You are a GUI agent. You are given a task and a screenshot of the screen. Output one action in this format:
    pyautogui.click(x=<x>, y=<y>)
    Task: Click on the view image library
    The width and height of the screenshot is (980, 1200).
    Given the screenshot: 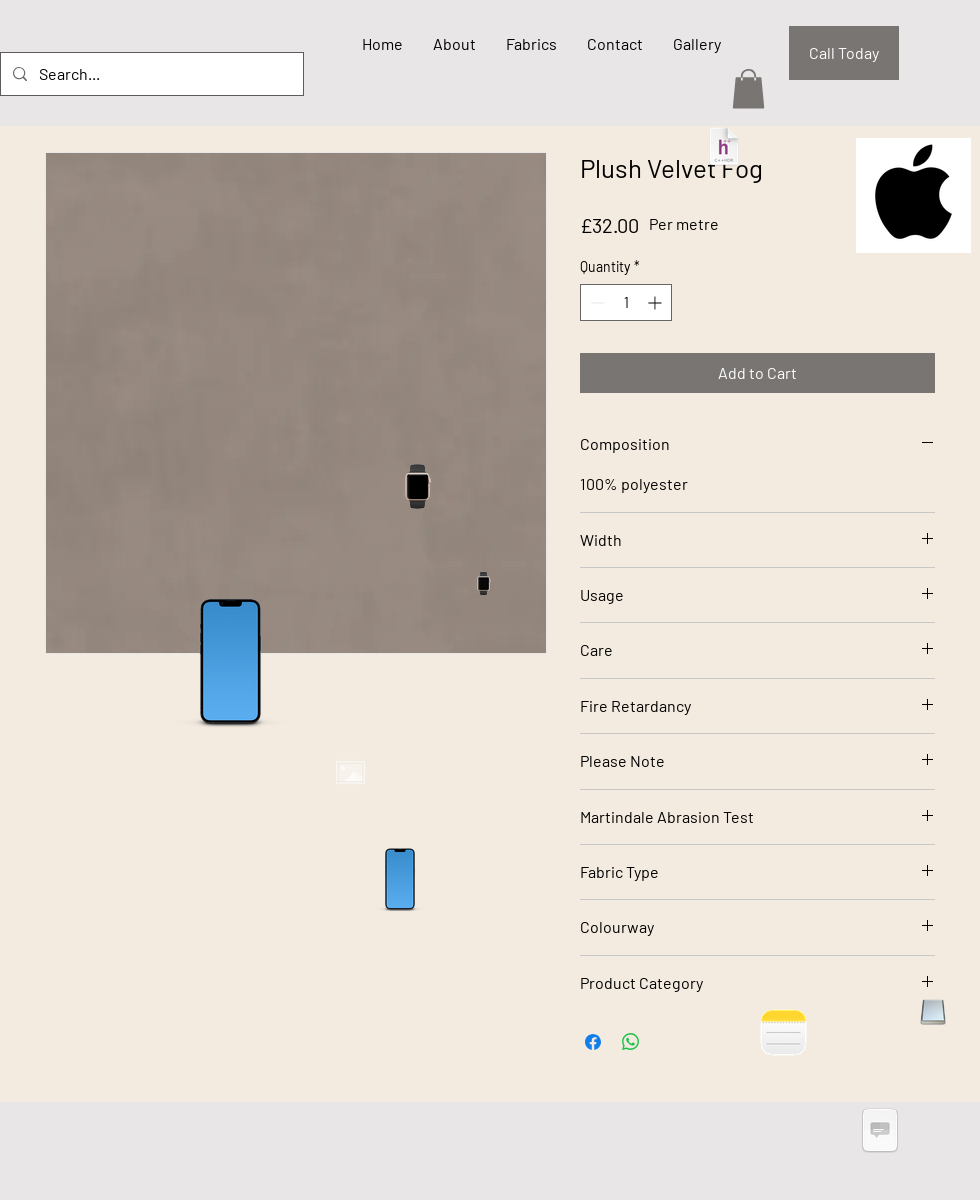 What is the action you would take?
    pyautogui.click(x=350, y=772)
    